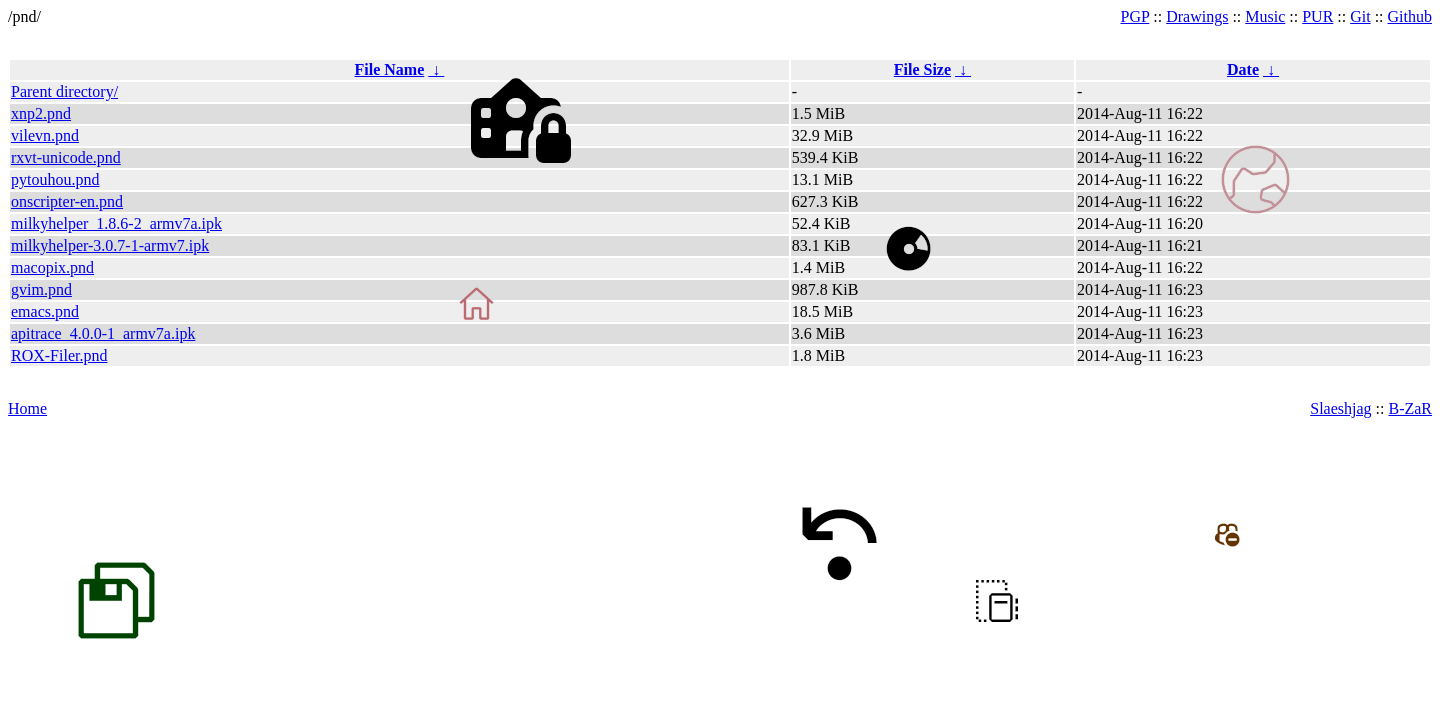 The width and height of the screenshot is (1440, 720). I want to click on step back to the previous line during debugging, so click(839, 544).